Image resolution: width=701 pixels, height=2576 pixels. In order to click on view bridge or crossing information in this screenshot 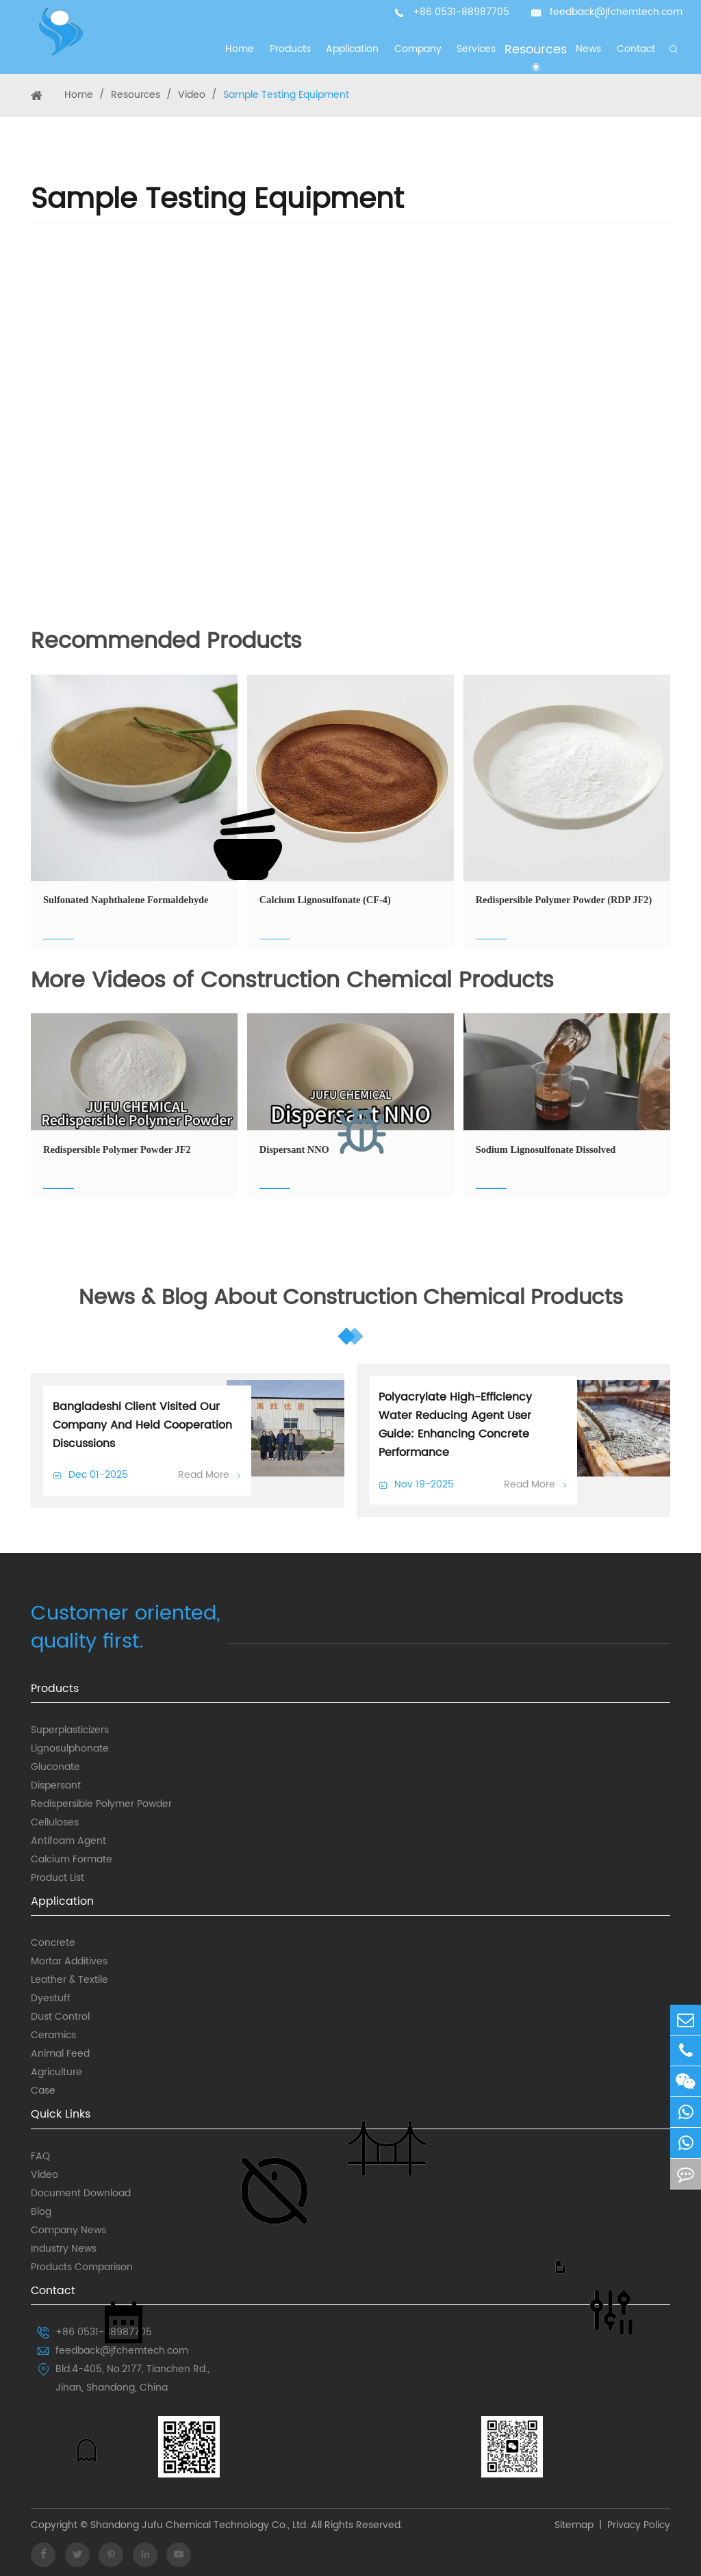, I will do `click(387, 2148)`.